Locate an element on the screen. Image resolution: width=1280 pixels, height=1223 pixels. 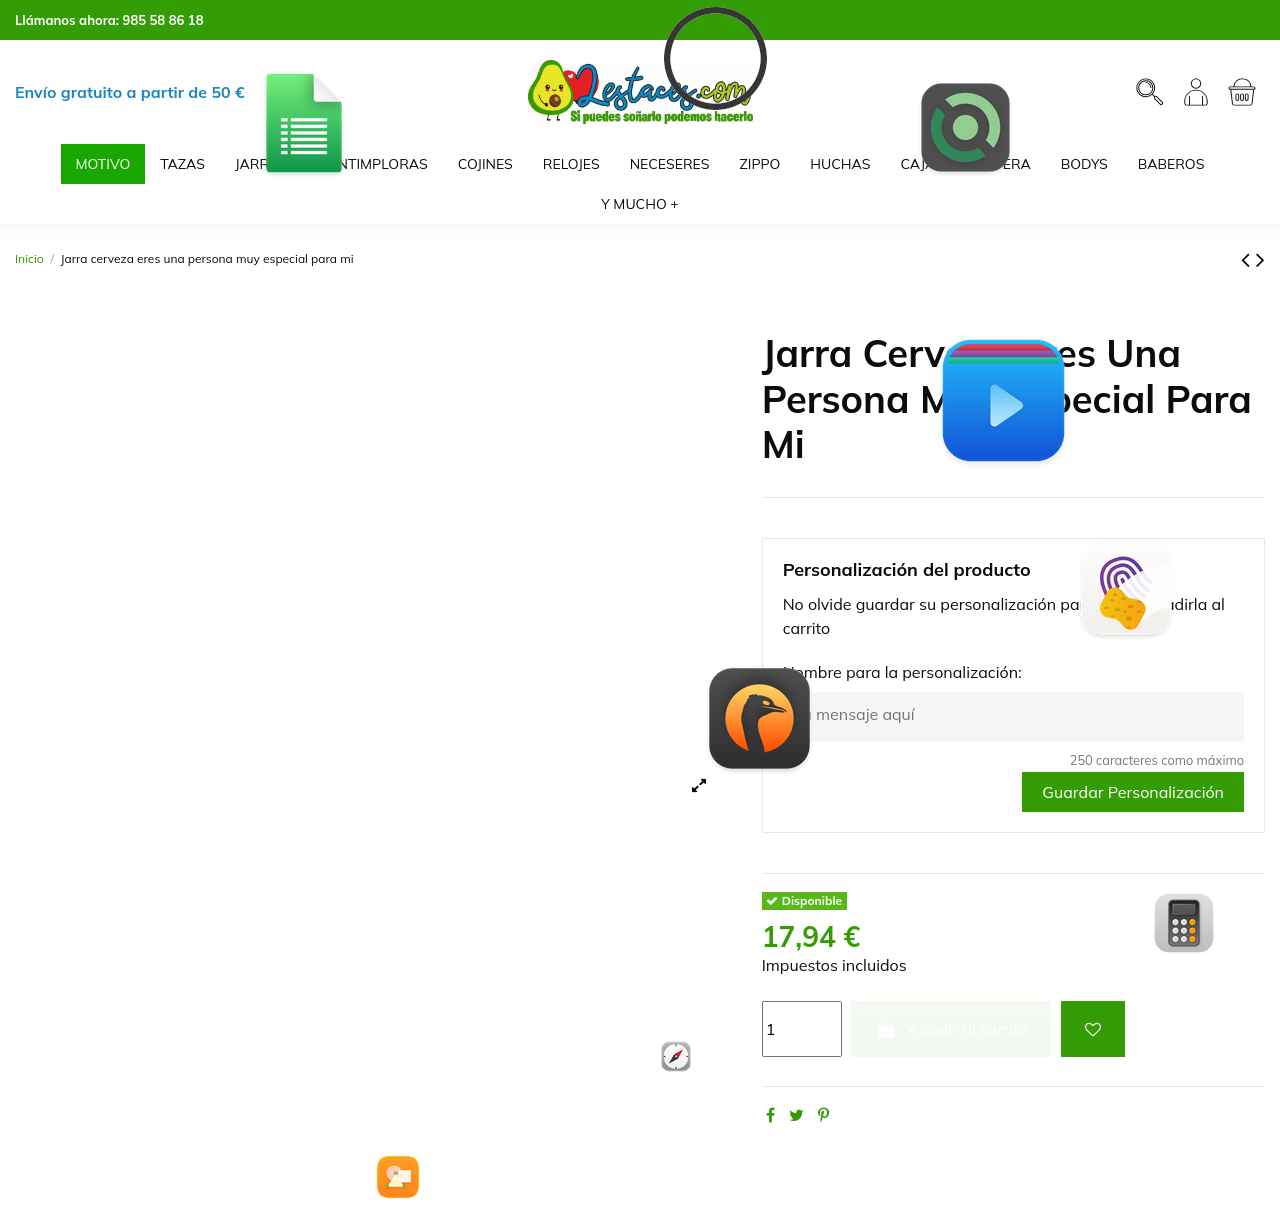
open the void linux application is located at coordinates (965, 127).